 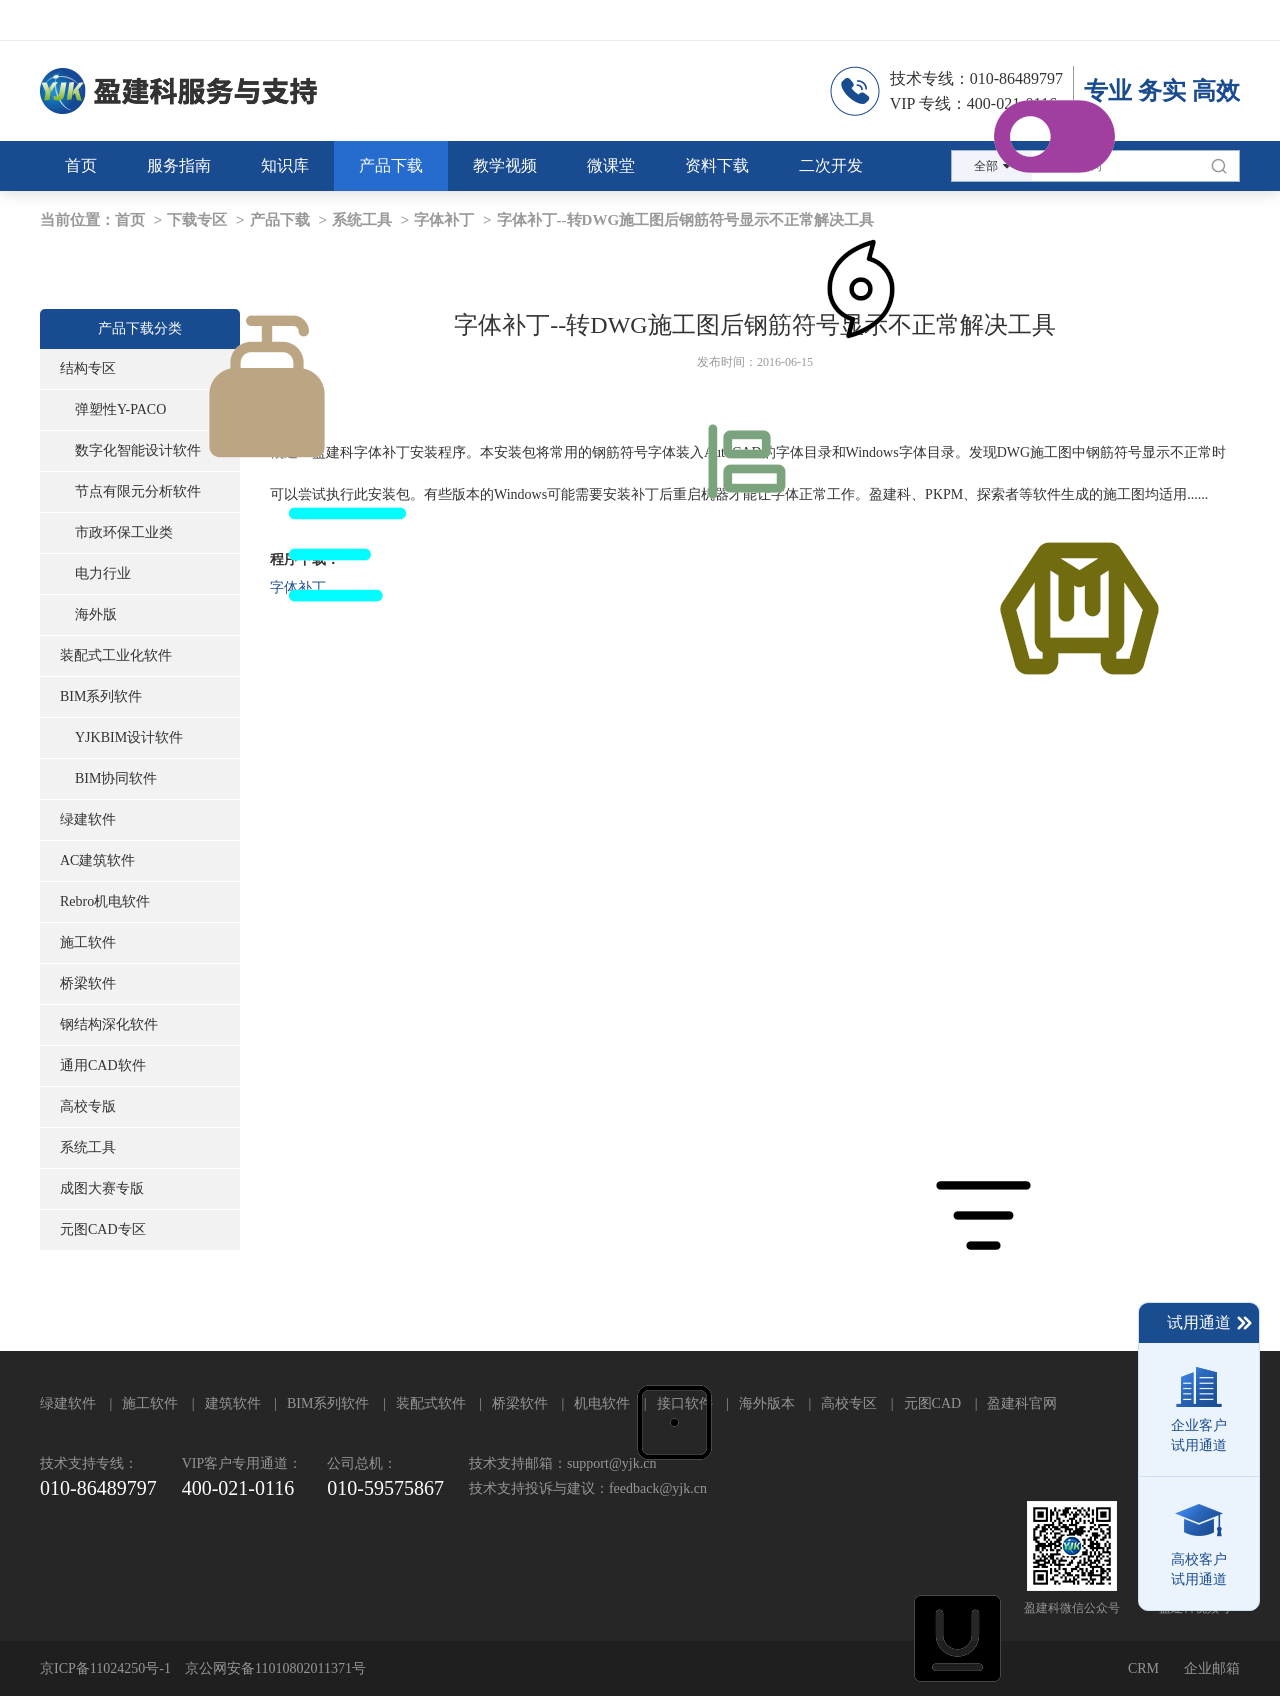 I want to click on access hand washing or hygiene instructions, so click(x=267, y=389).